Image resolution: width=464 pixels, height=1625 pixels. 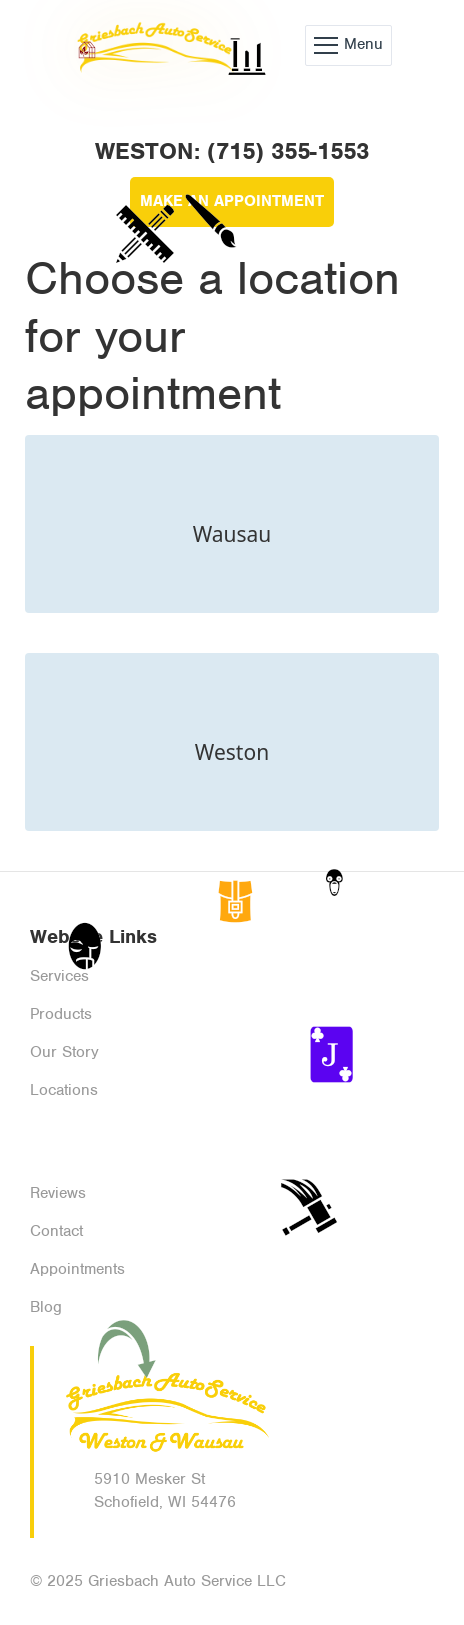 What do you see at coordinates (145, 234) in the screenshot?
I see `access design or drawing tools` at bounding box center [145, 234].